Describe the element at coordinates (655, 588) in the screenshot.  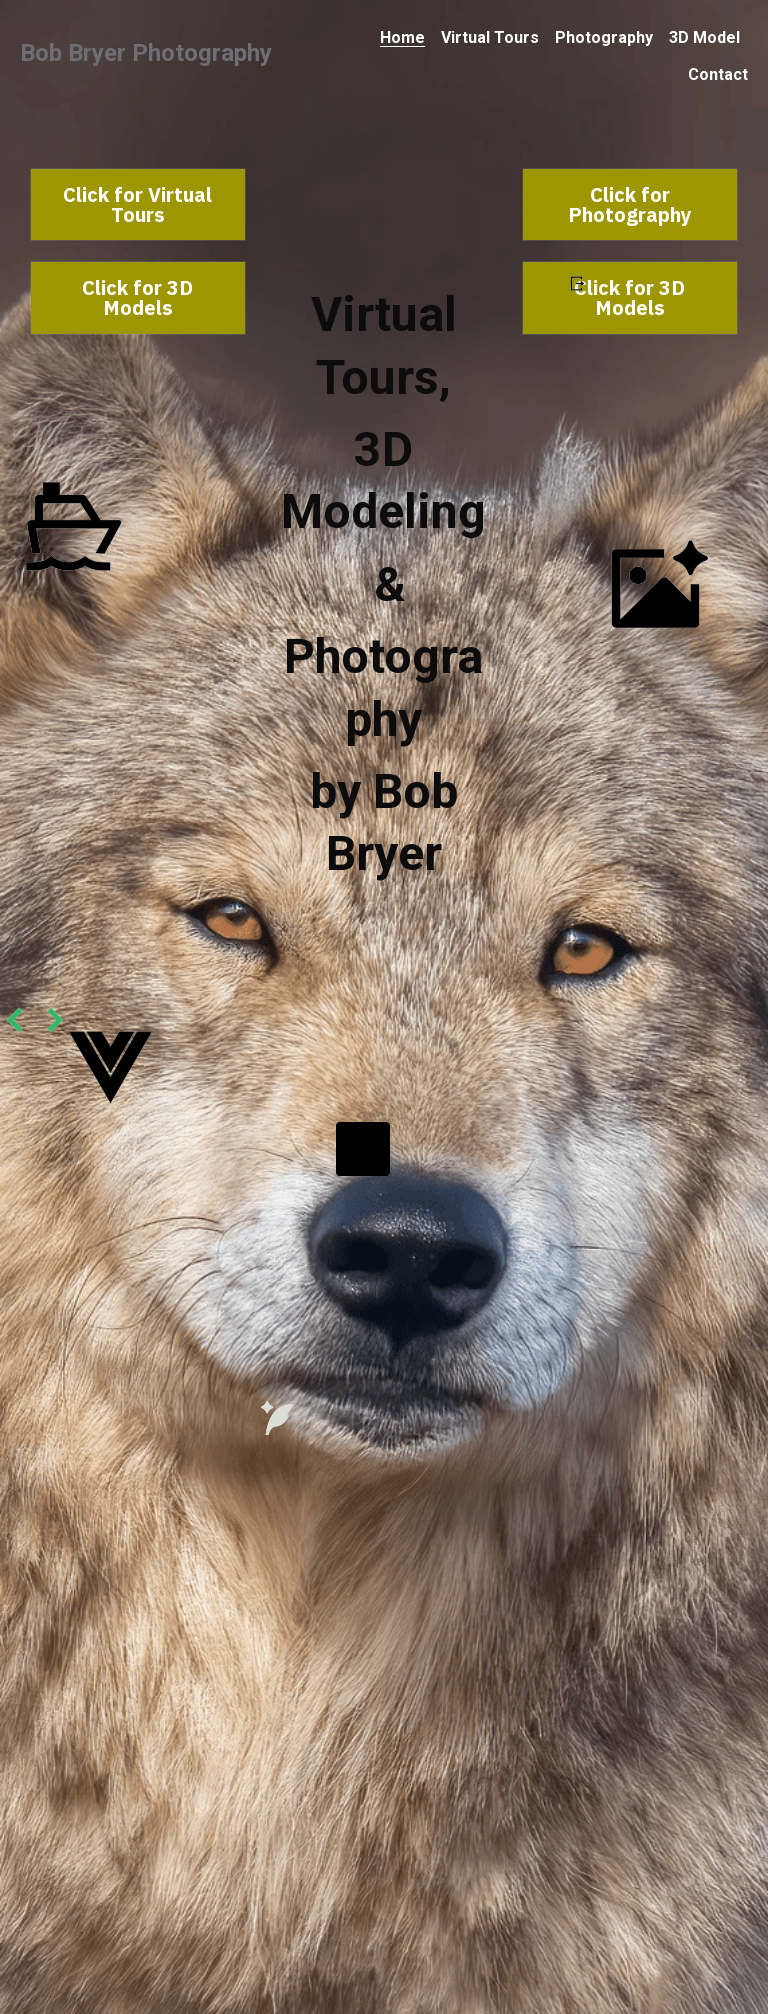
I see `enhance image with AI` at that location.